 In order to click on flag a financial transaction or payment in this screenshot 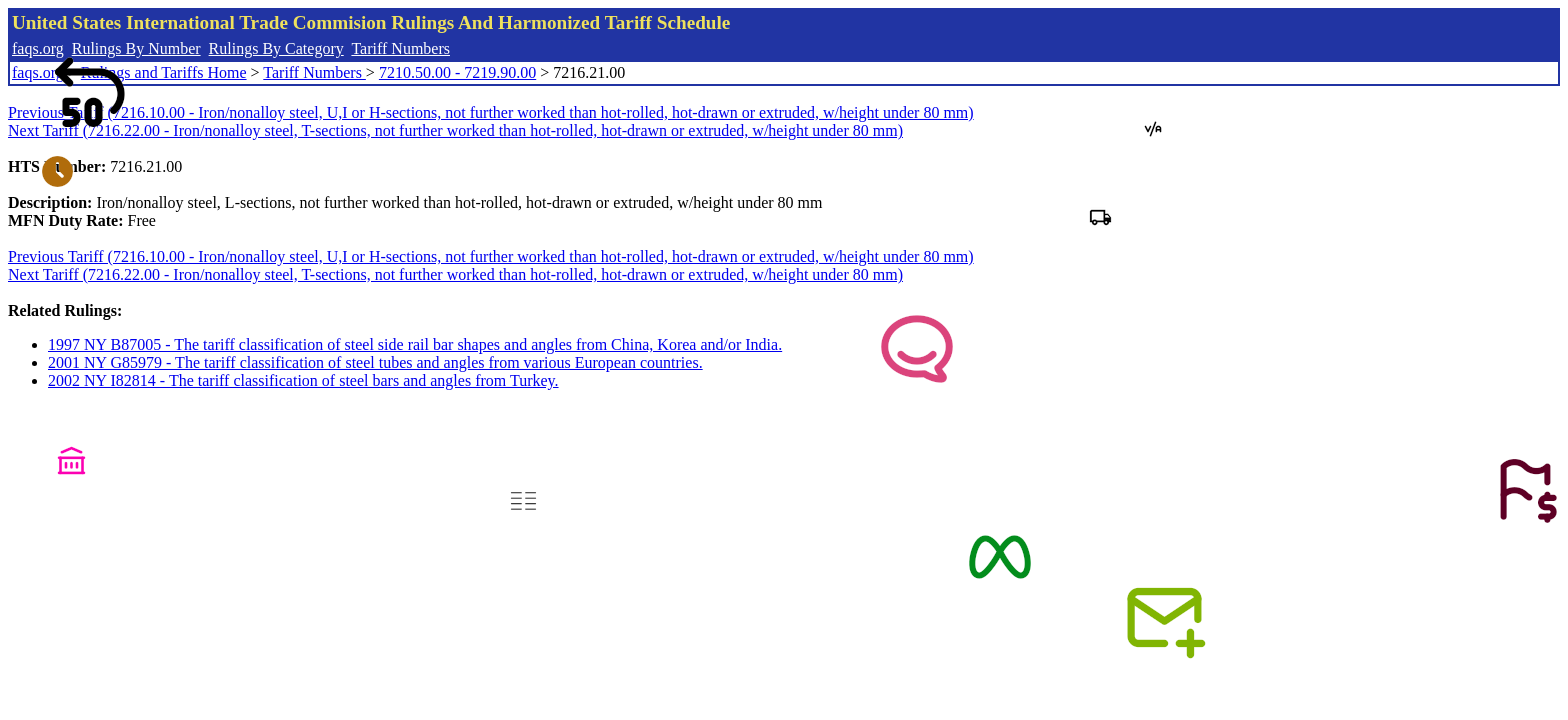, I will do `click(1525, 488)`.